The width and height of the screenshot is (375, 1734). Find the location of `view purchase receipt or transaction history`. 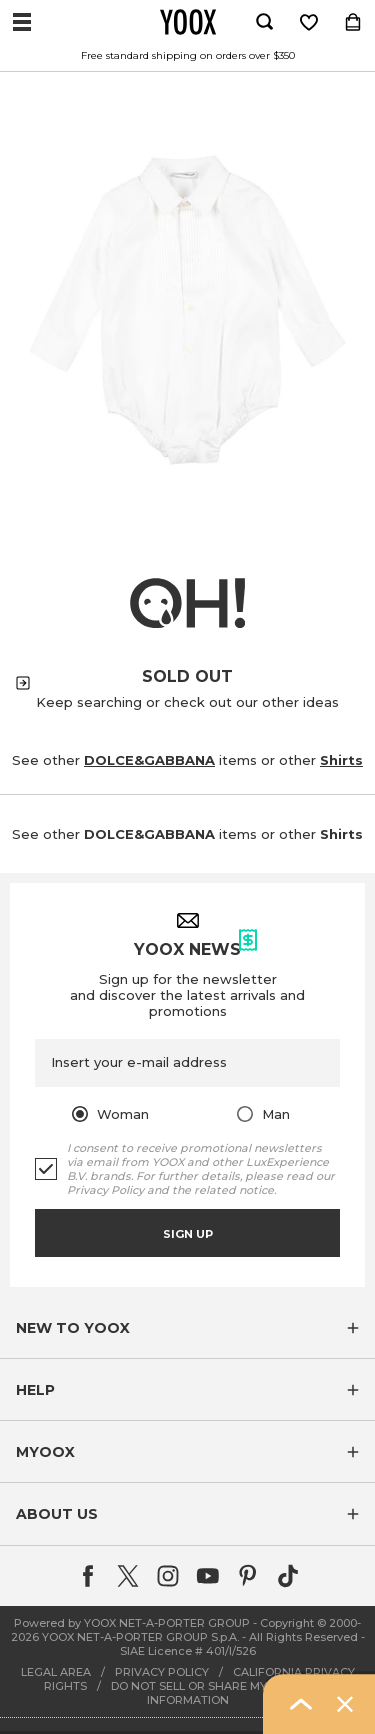

view purchase receipt or transaction history is located at coordinates (248, 940).